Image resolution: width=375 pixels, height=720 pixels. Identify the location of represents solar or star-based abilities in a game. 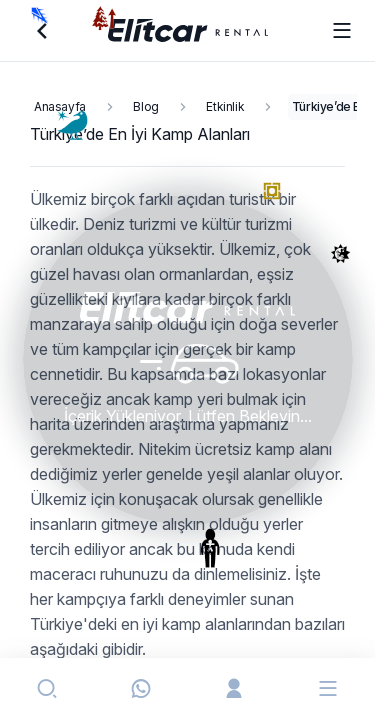
(340, 253).